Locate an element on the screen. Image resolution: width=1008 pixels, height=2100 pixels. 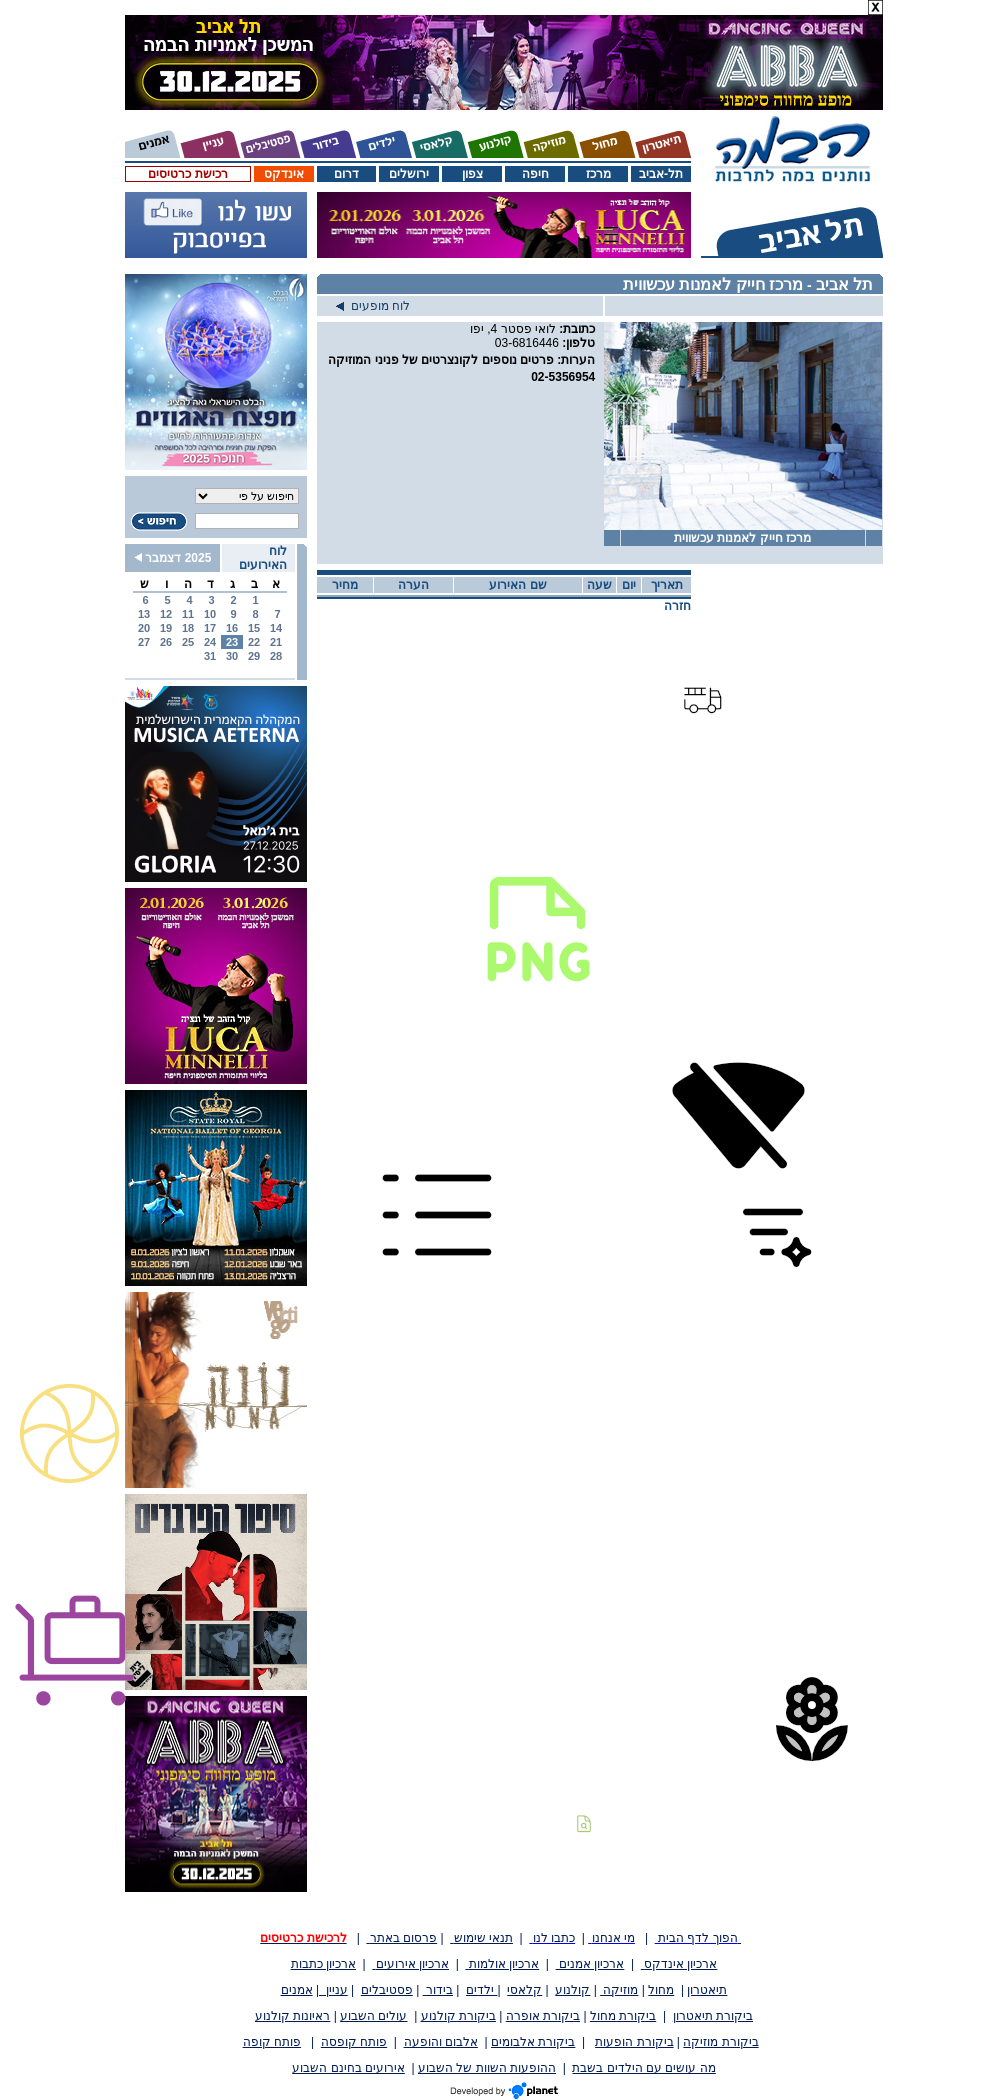
view items in a list format is located at coordinates (437, 1215).